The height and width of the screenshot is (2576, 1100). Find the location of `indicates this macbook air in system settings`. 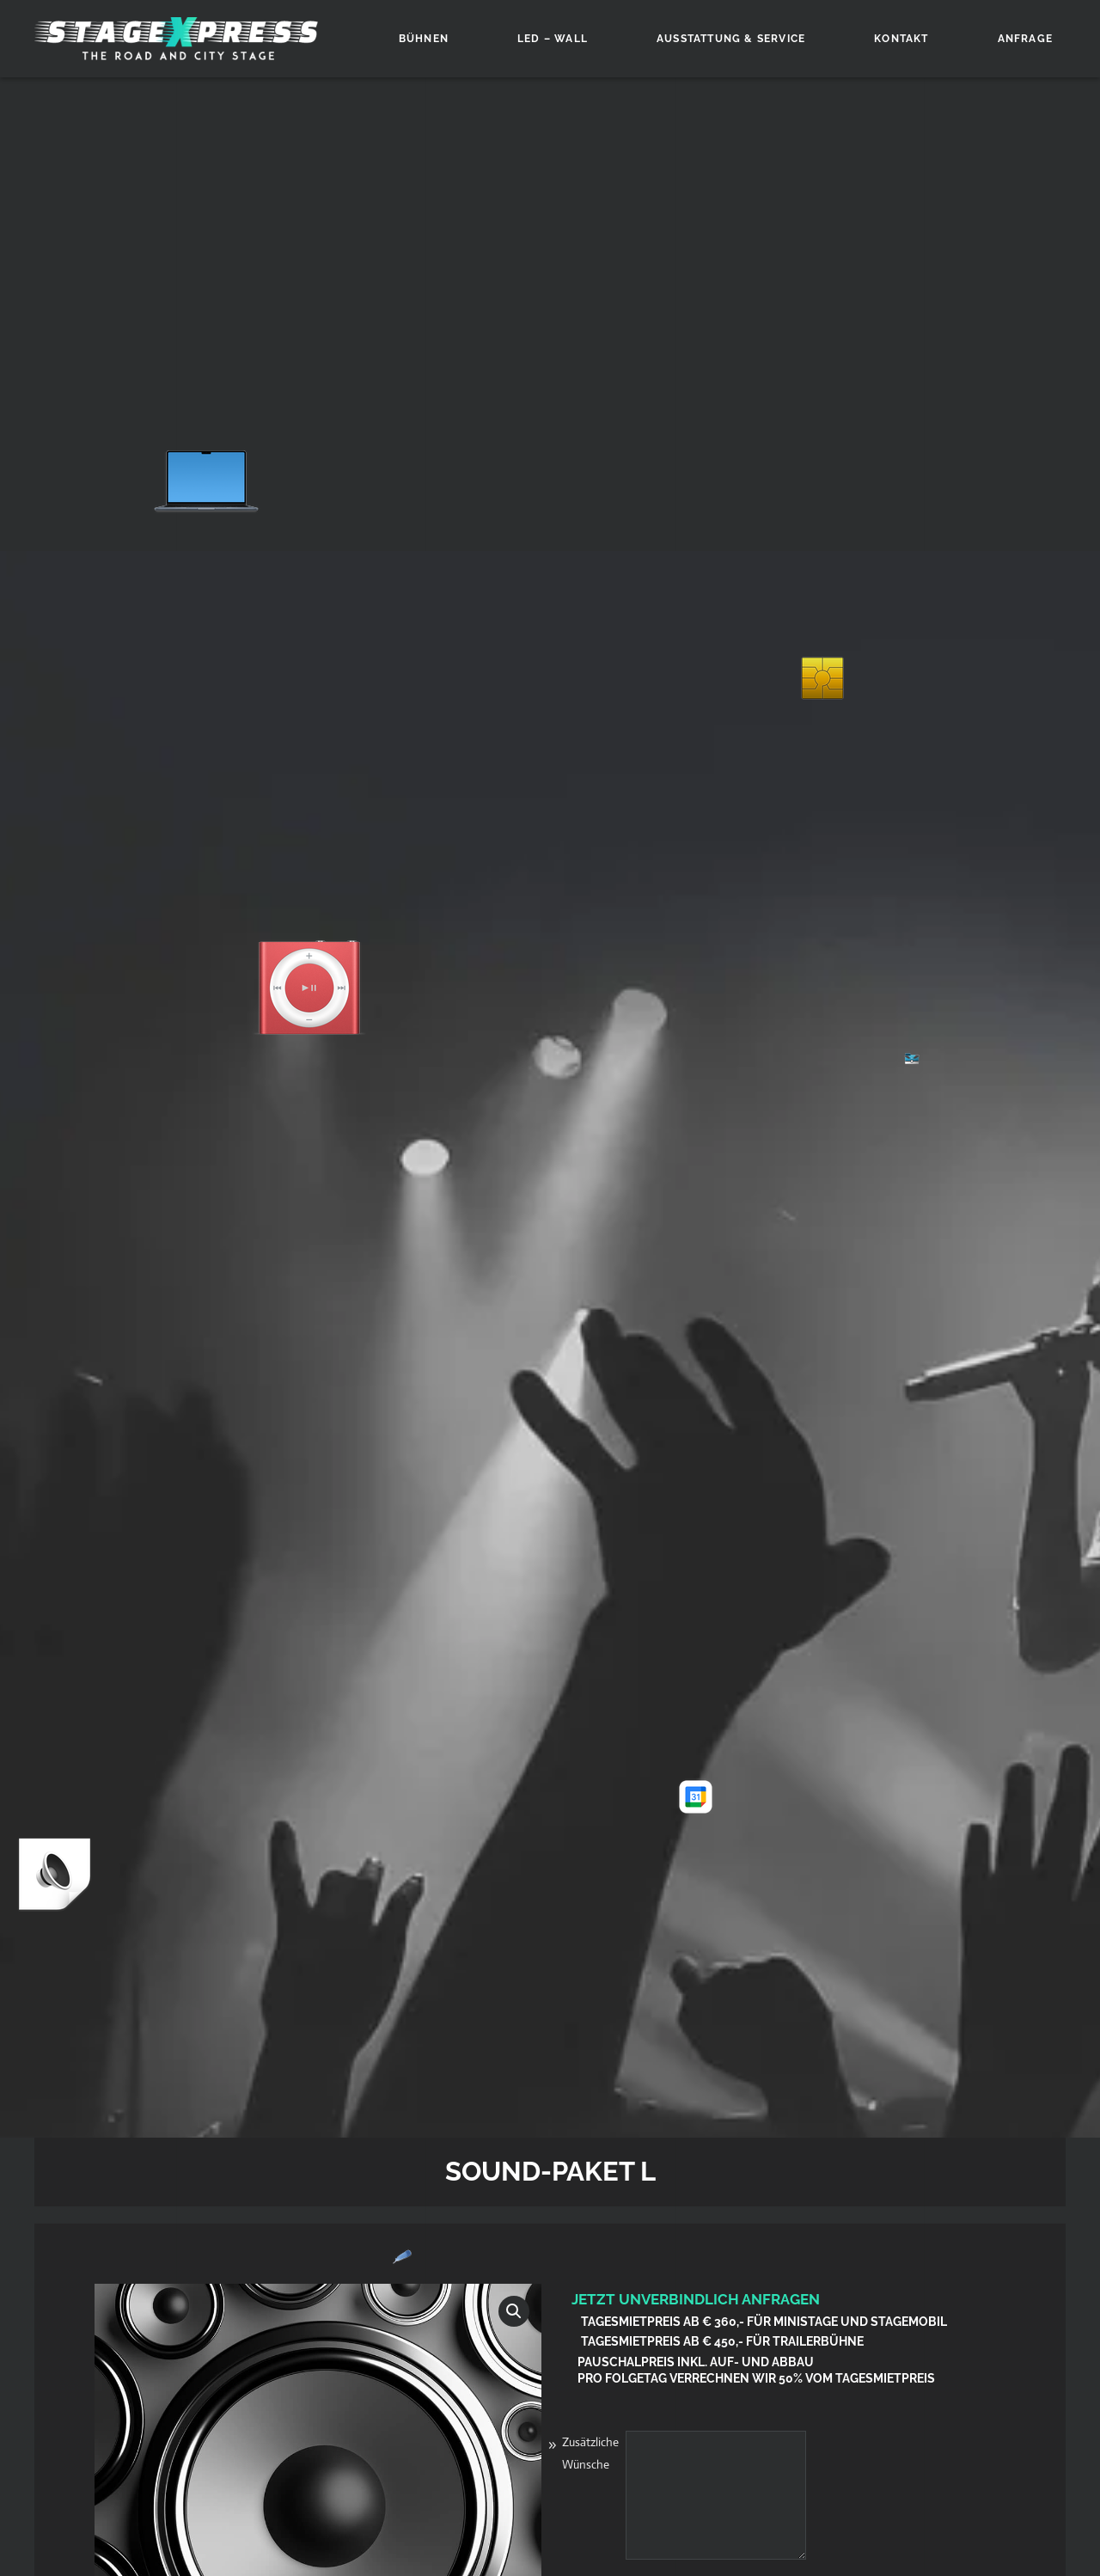

indicates this macbook air in system settings is located at coordinates (206, 472).